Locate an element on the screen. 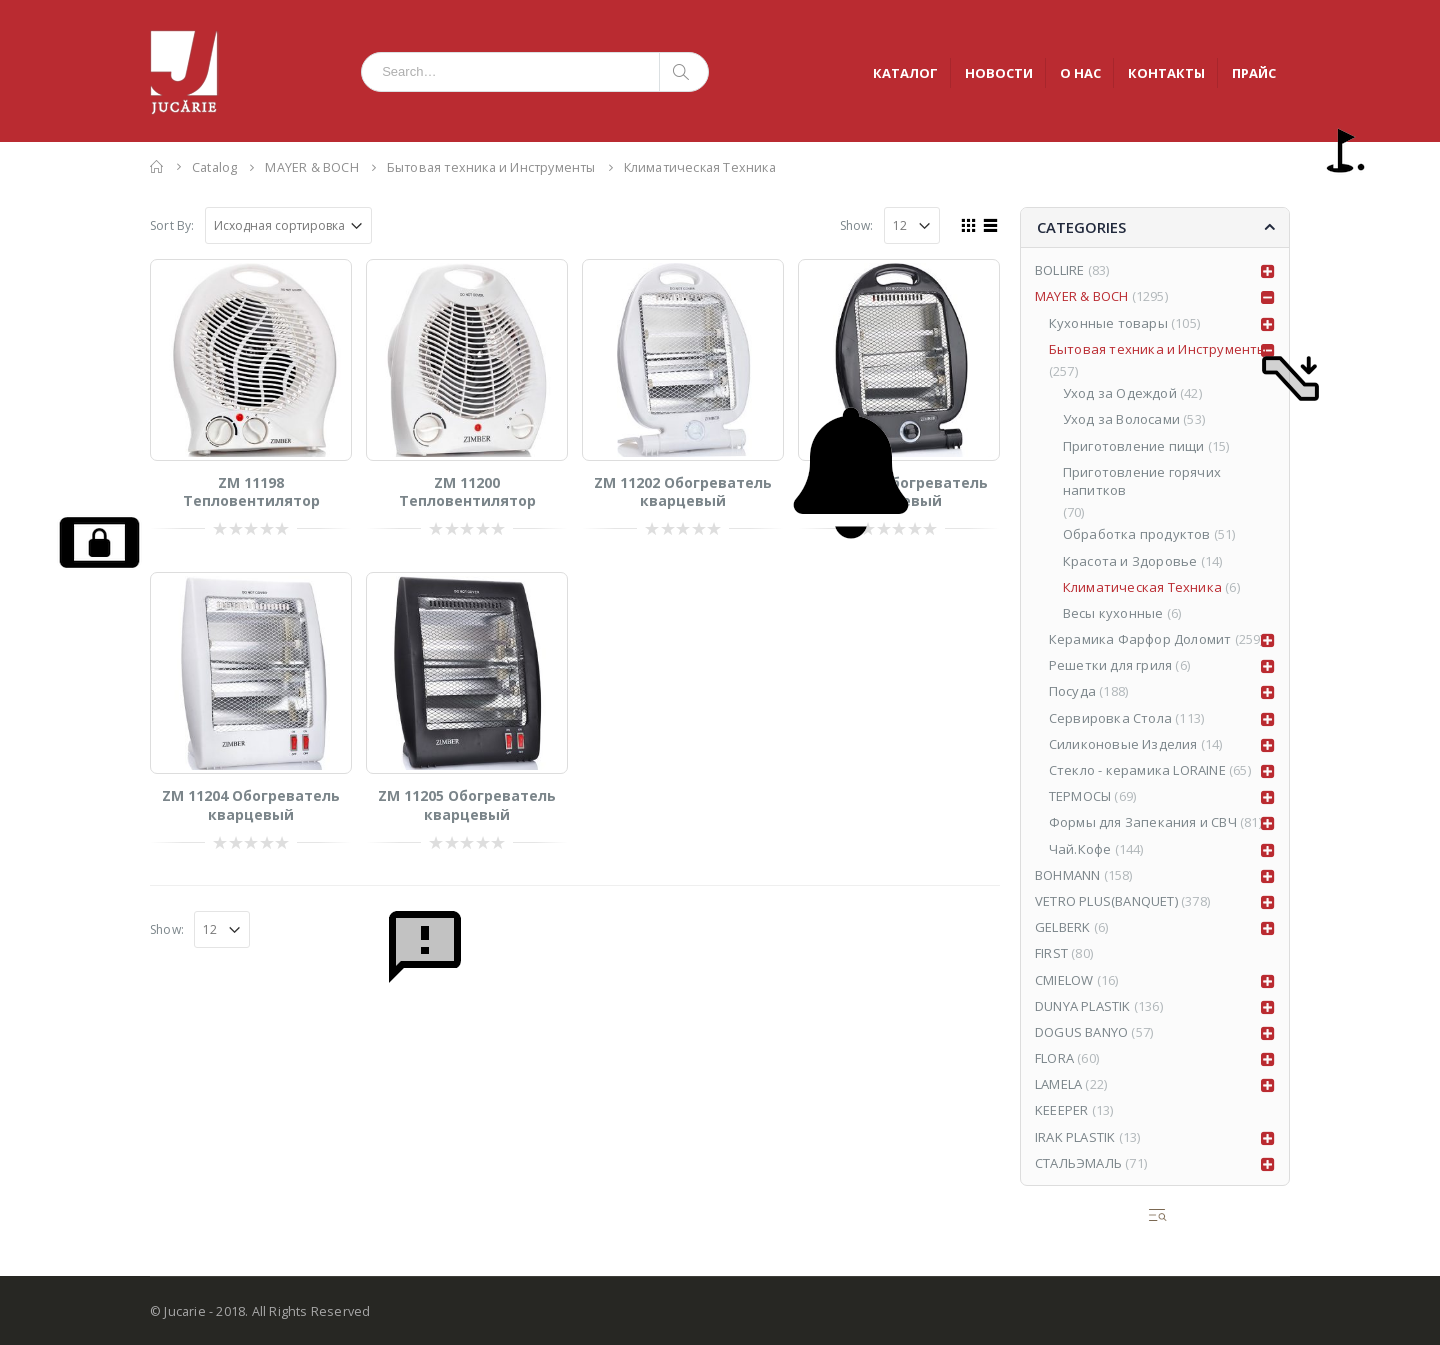 The width and height of the screenshot is (1440, 1345). view notifications is located at coordinates (851, 473).